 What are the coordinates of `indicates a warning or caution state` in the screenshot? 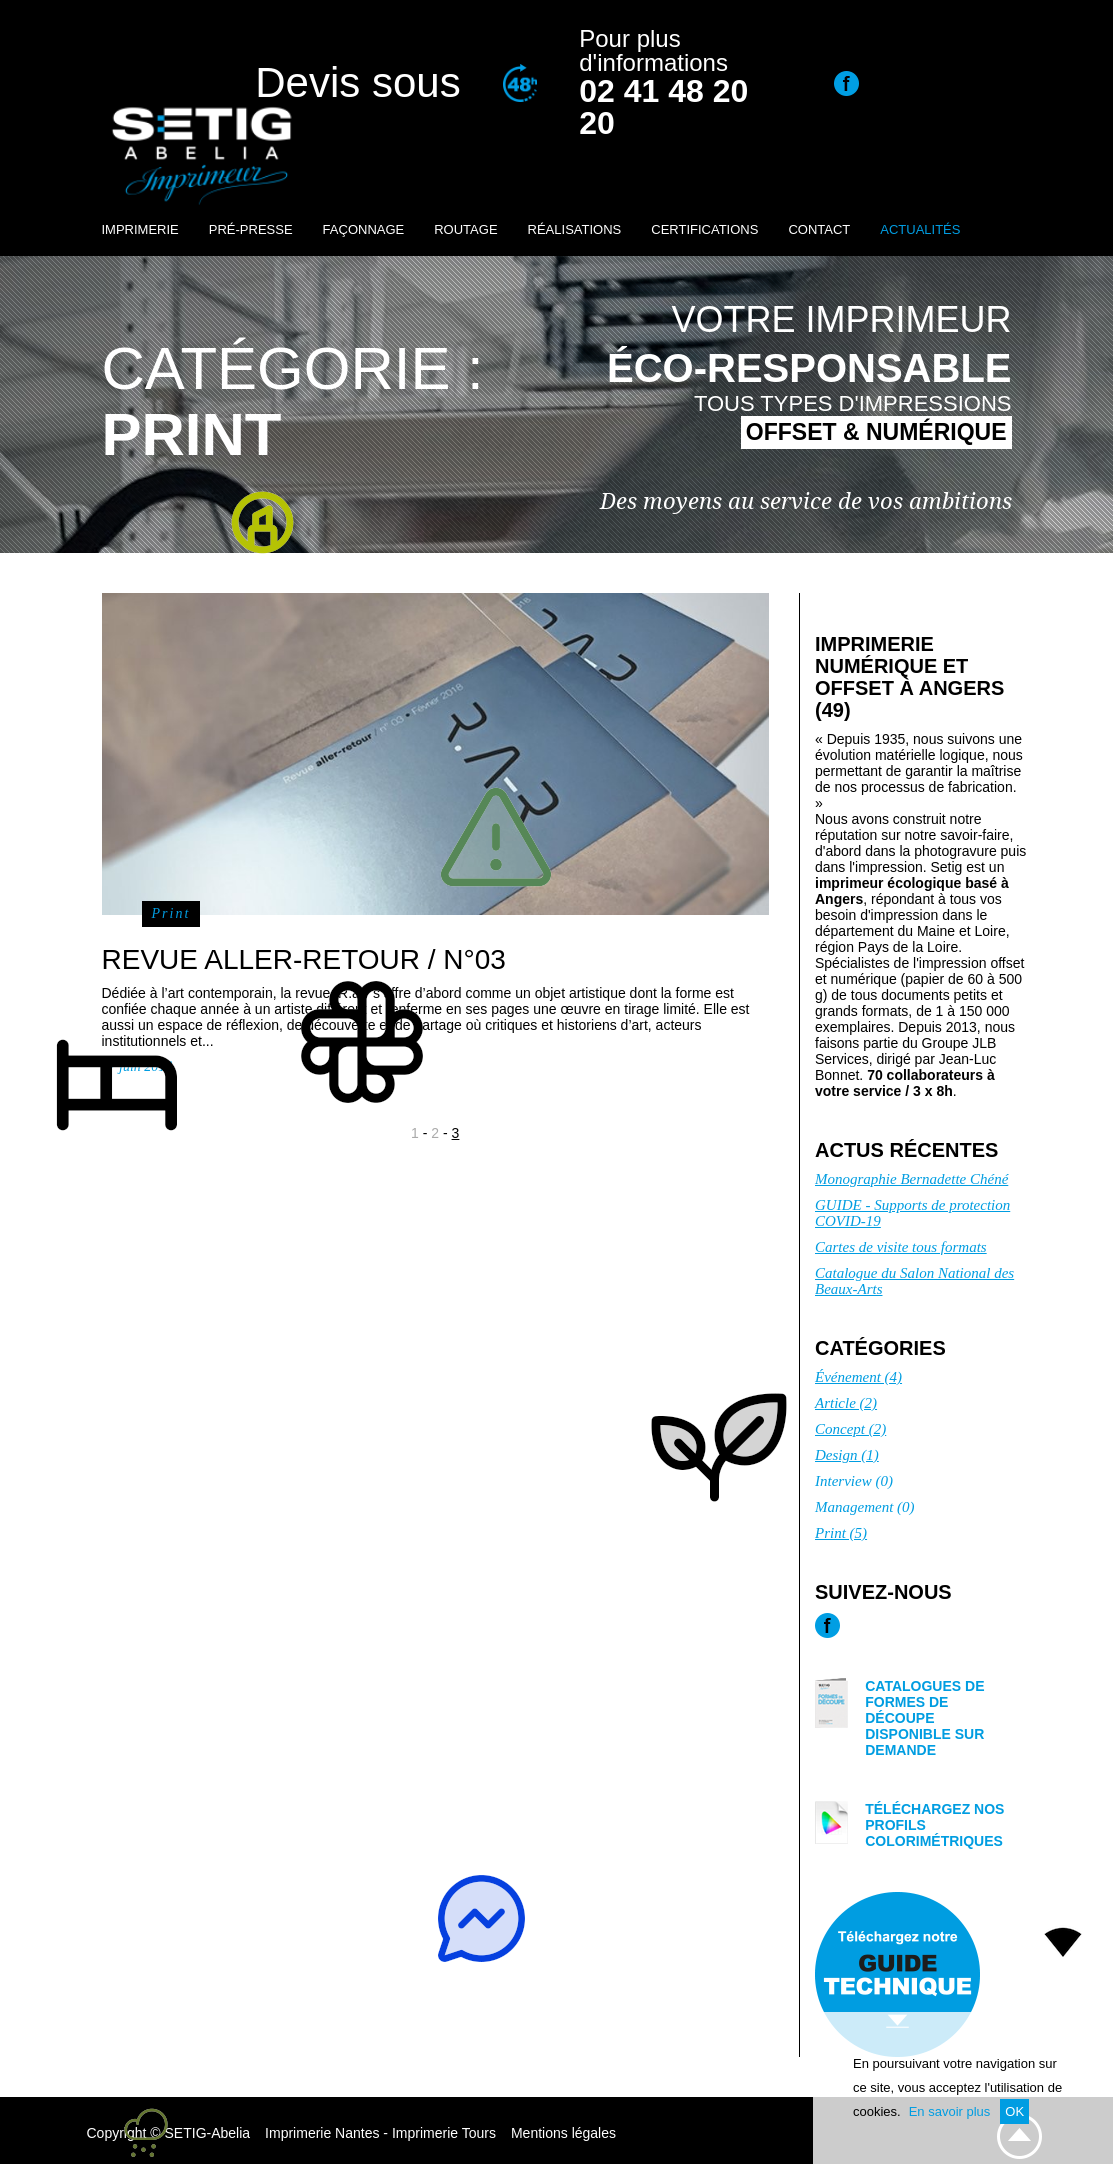 It's located at (496, 839).